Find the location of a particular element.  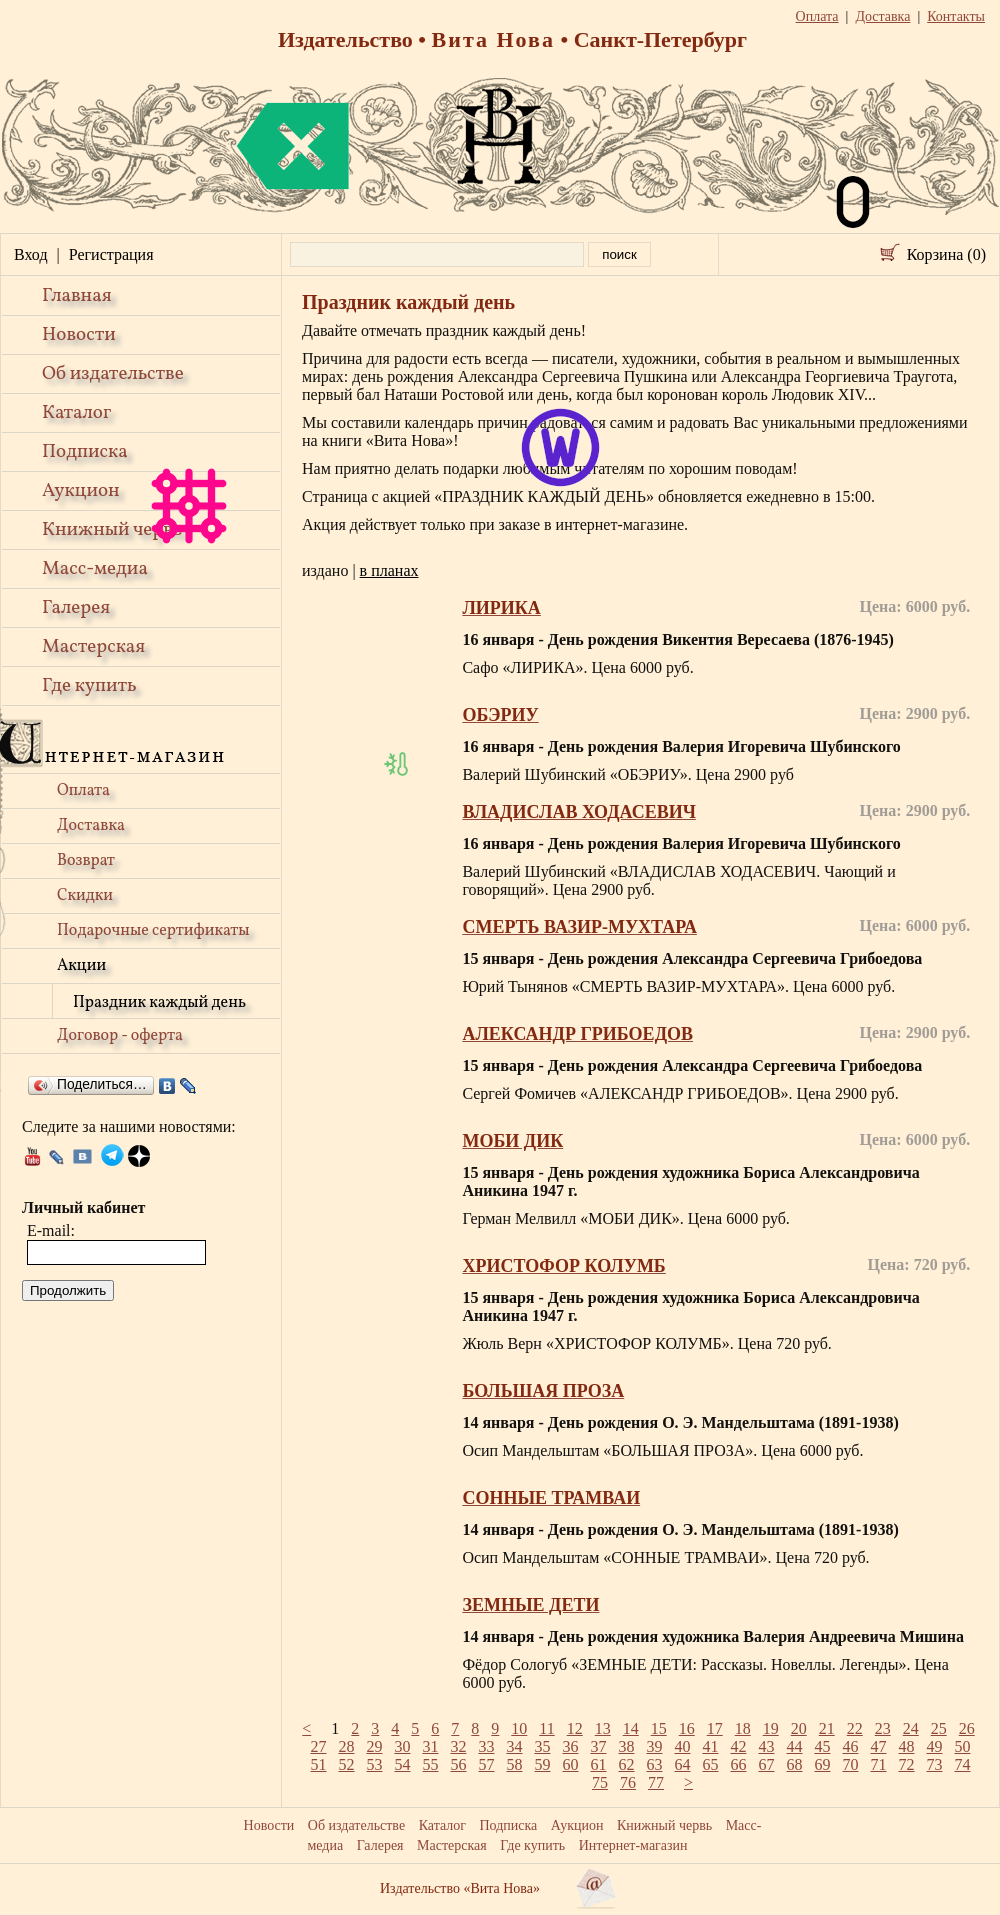

laundry care symbol indicating wash dry setting is located at coordinates (560, 447).